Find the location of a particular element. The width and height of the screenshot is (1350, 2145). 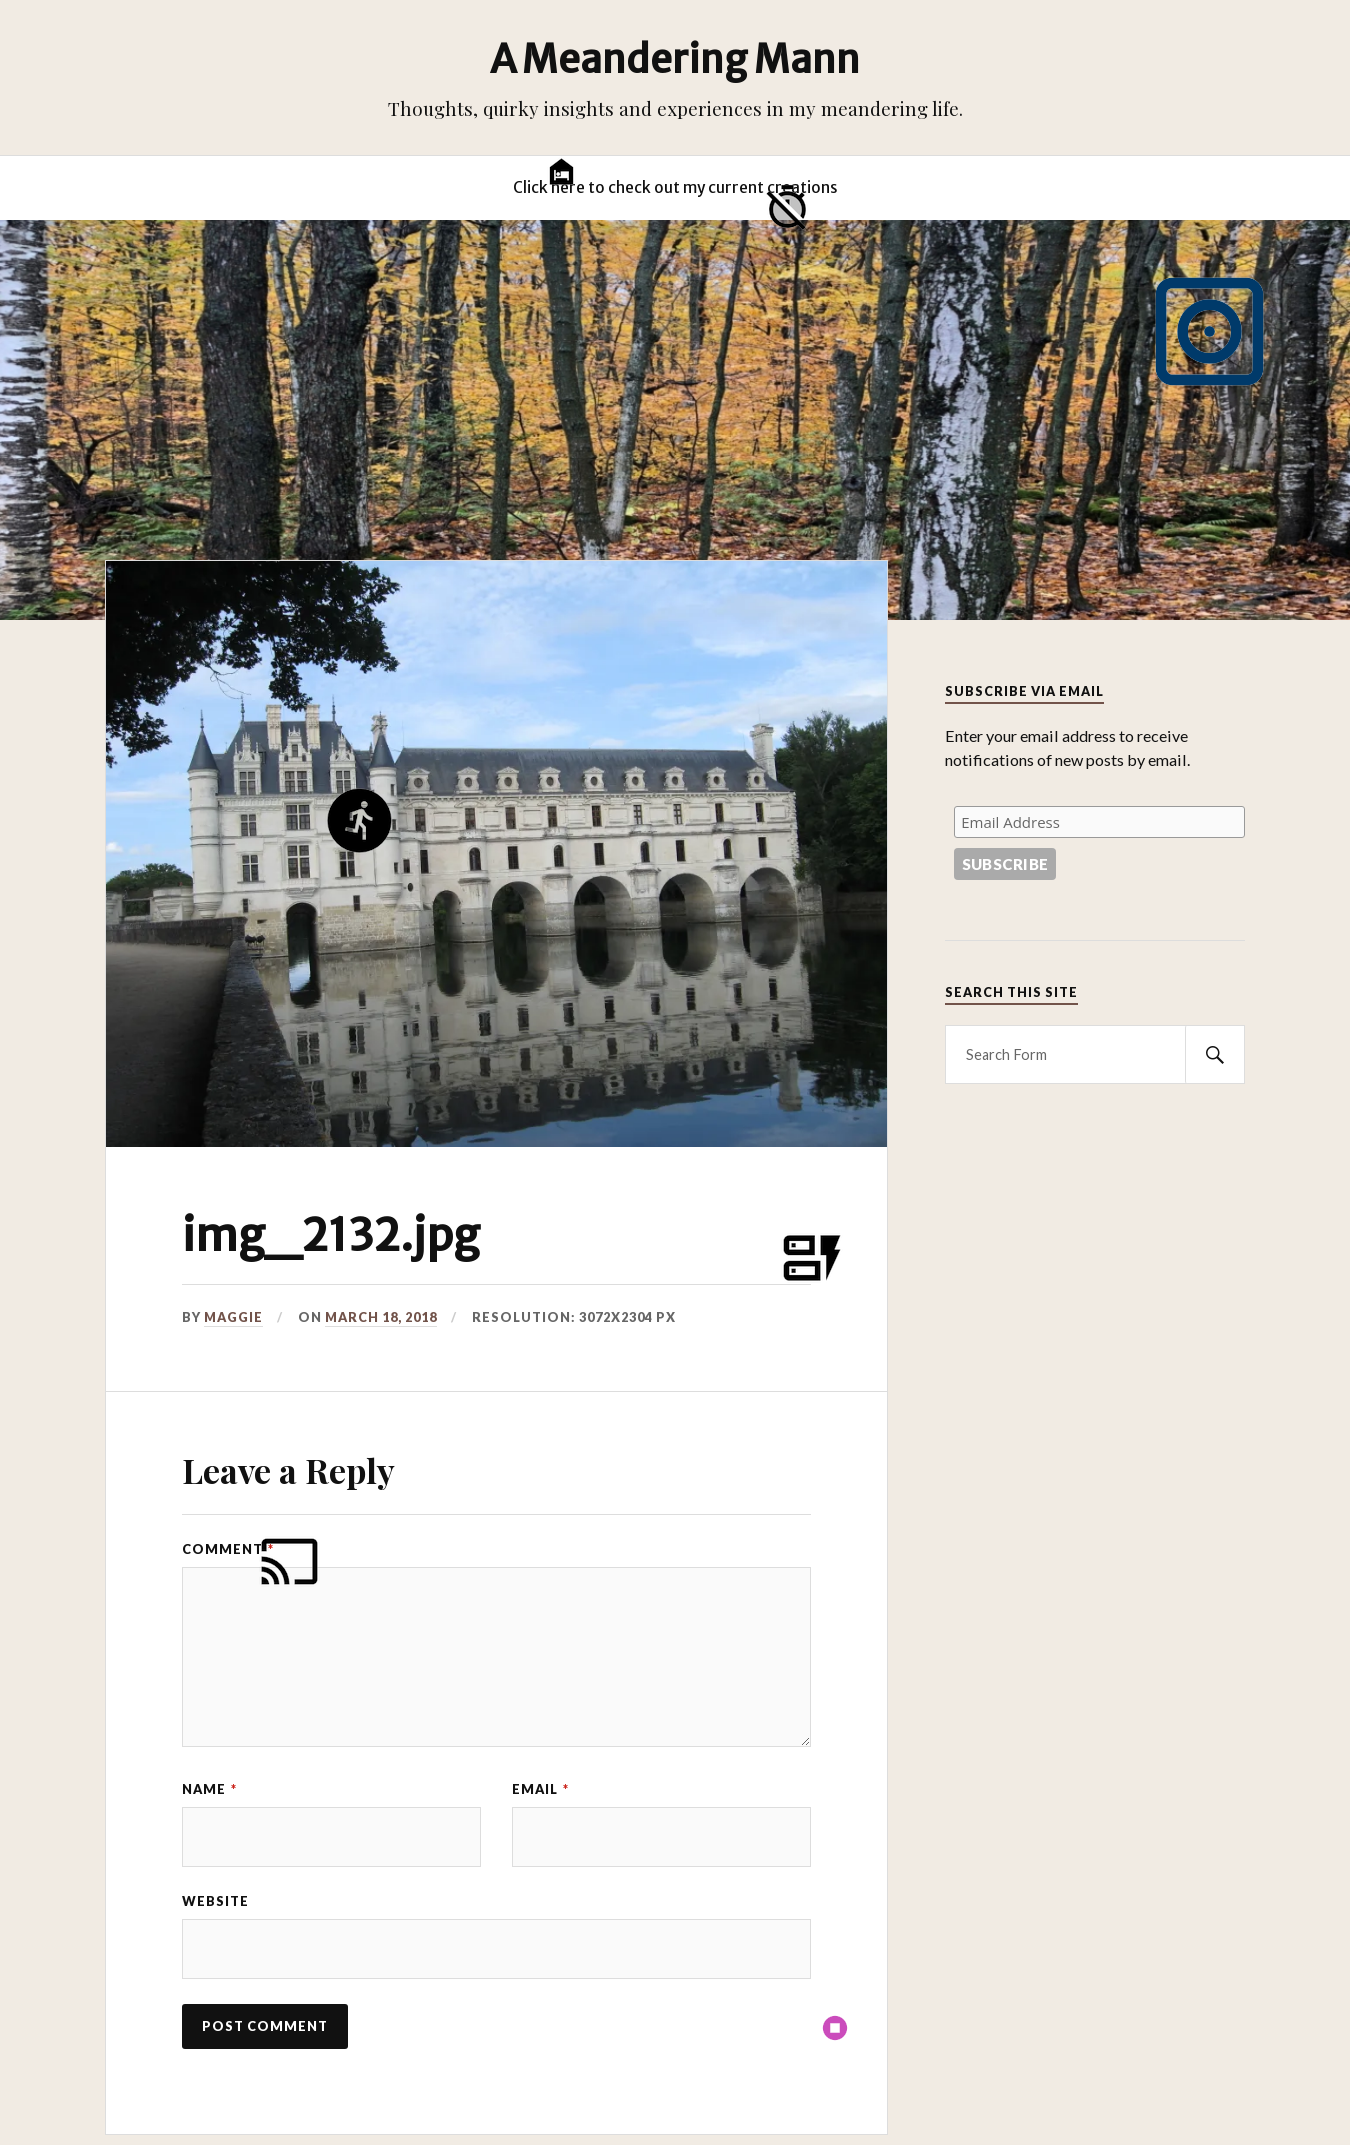

access dynamic or auto-generated forms is located at coordinates (812, 1258).